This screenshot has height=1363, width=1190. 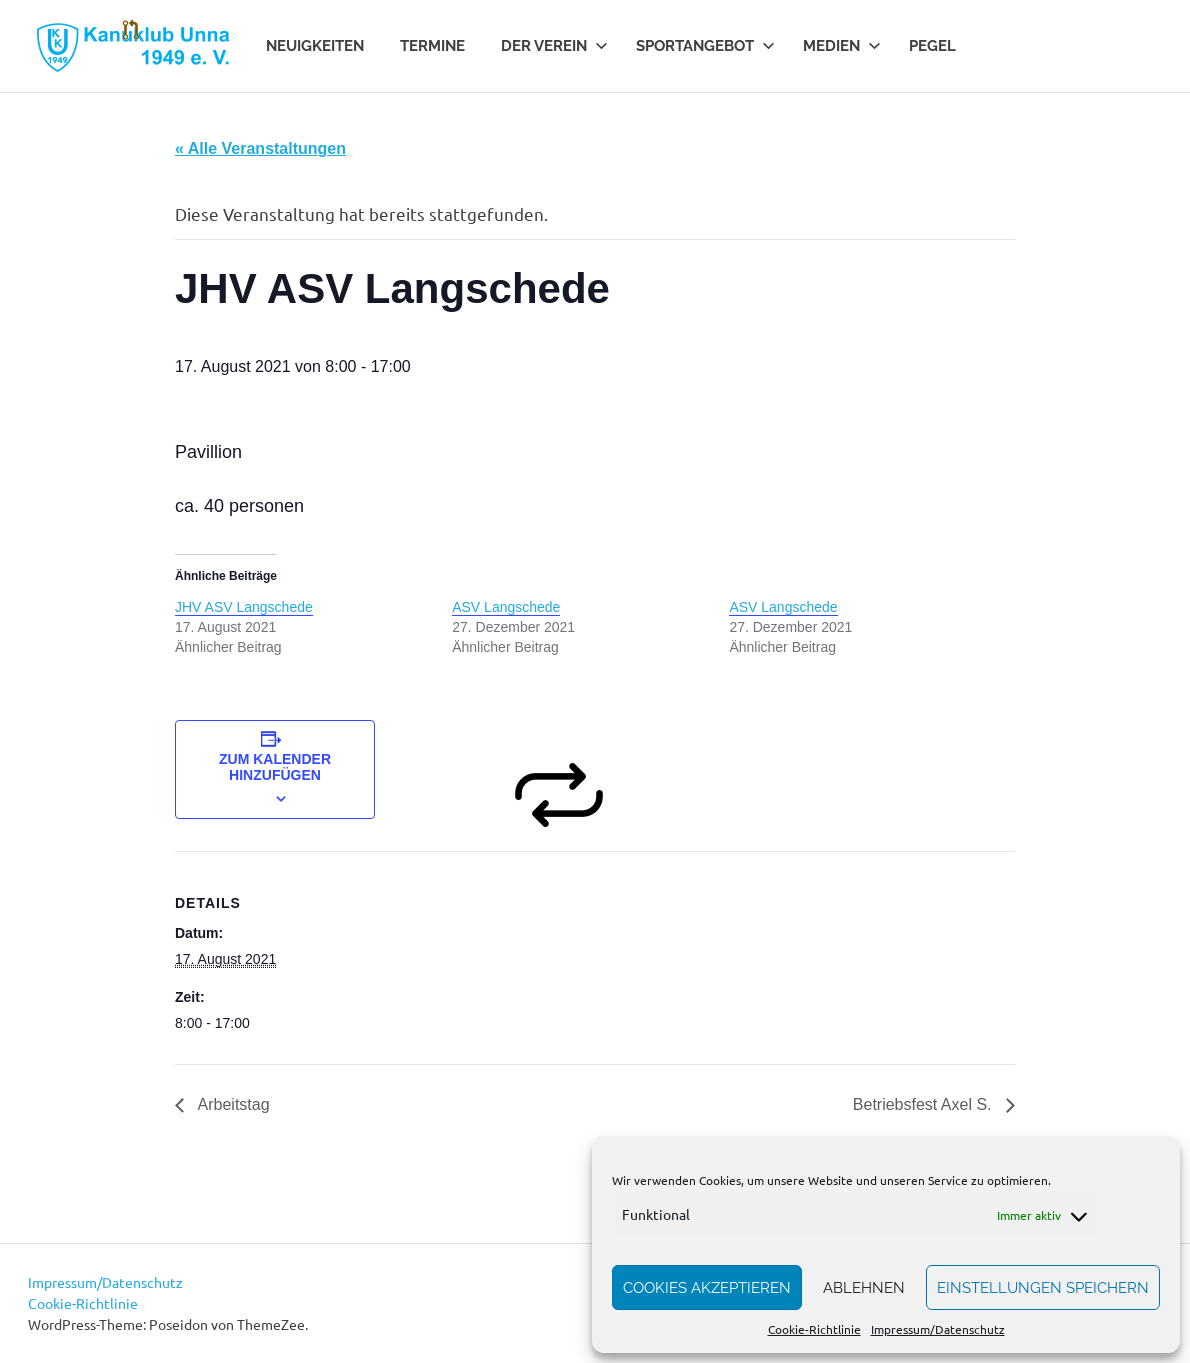 I want to click on enable repeat mode for playback, so click(x=559, y=795).